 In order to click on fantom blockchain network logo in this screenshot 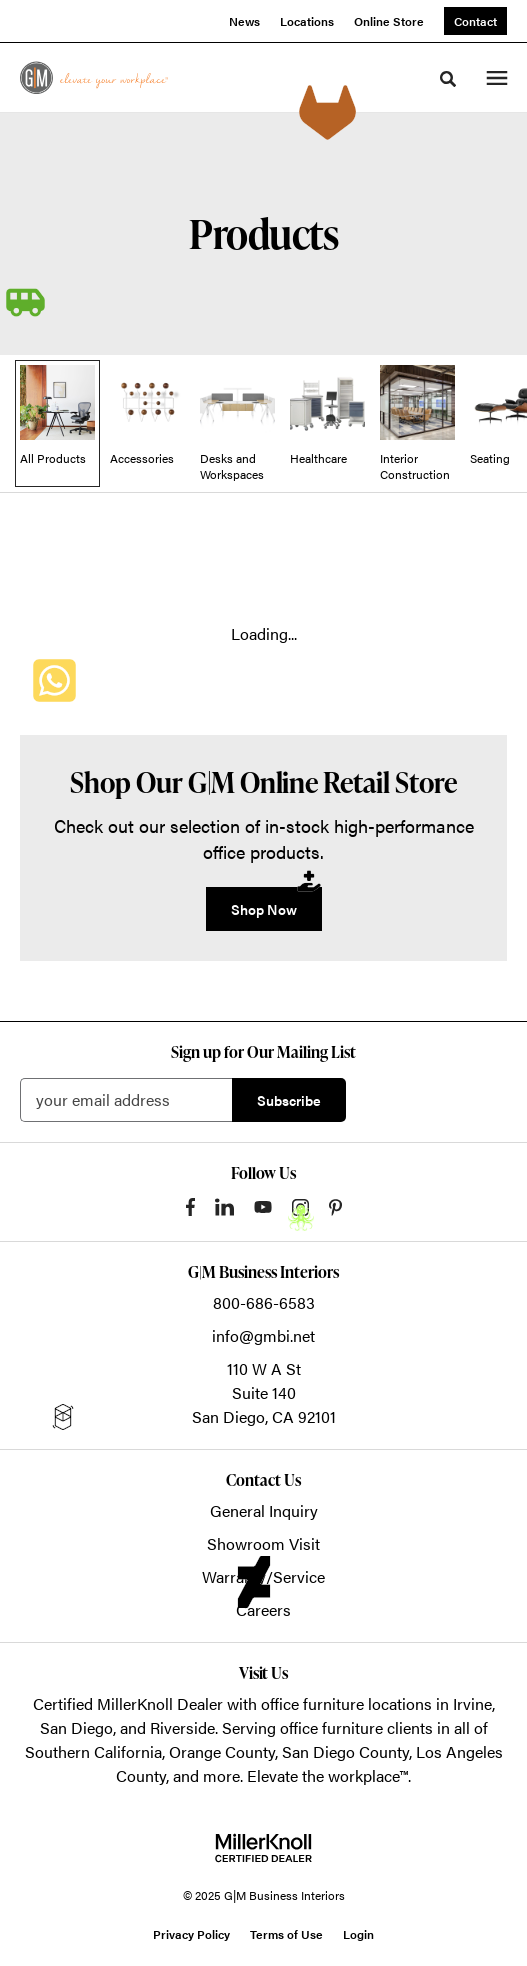, I will do `click(63, 1417)`.